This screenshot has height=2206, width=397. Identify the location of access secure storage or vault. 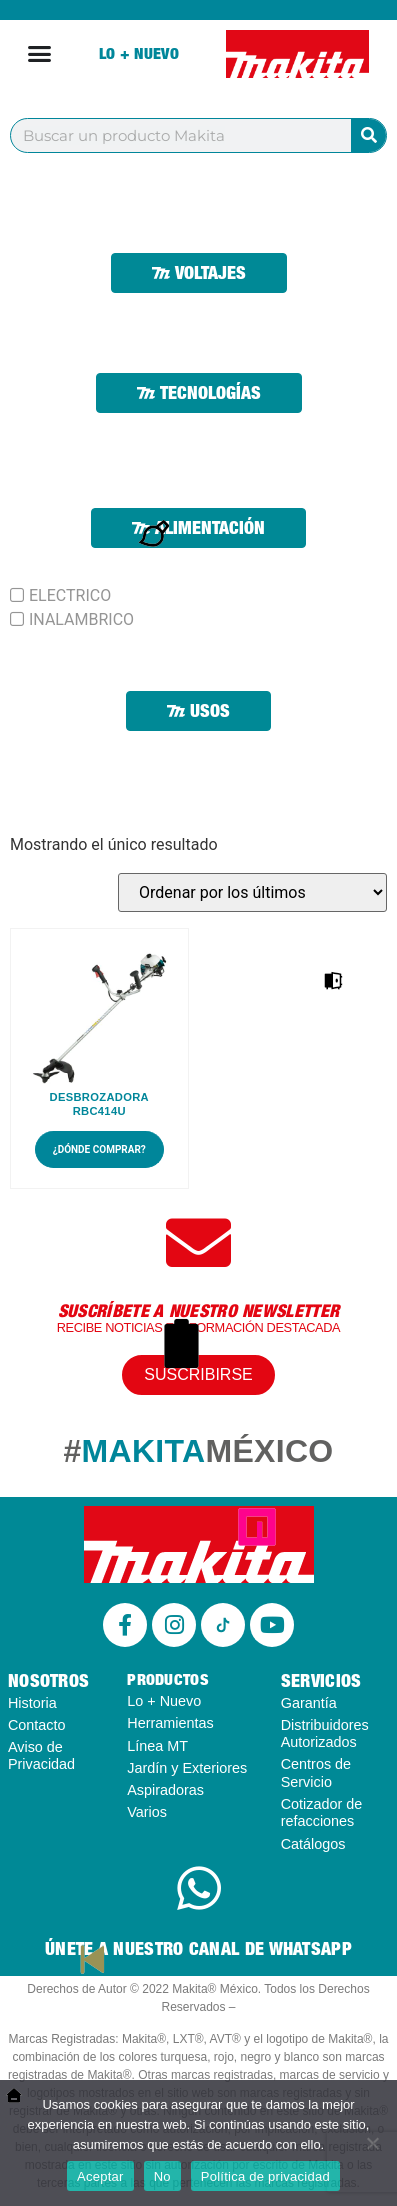
(333, 981).